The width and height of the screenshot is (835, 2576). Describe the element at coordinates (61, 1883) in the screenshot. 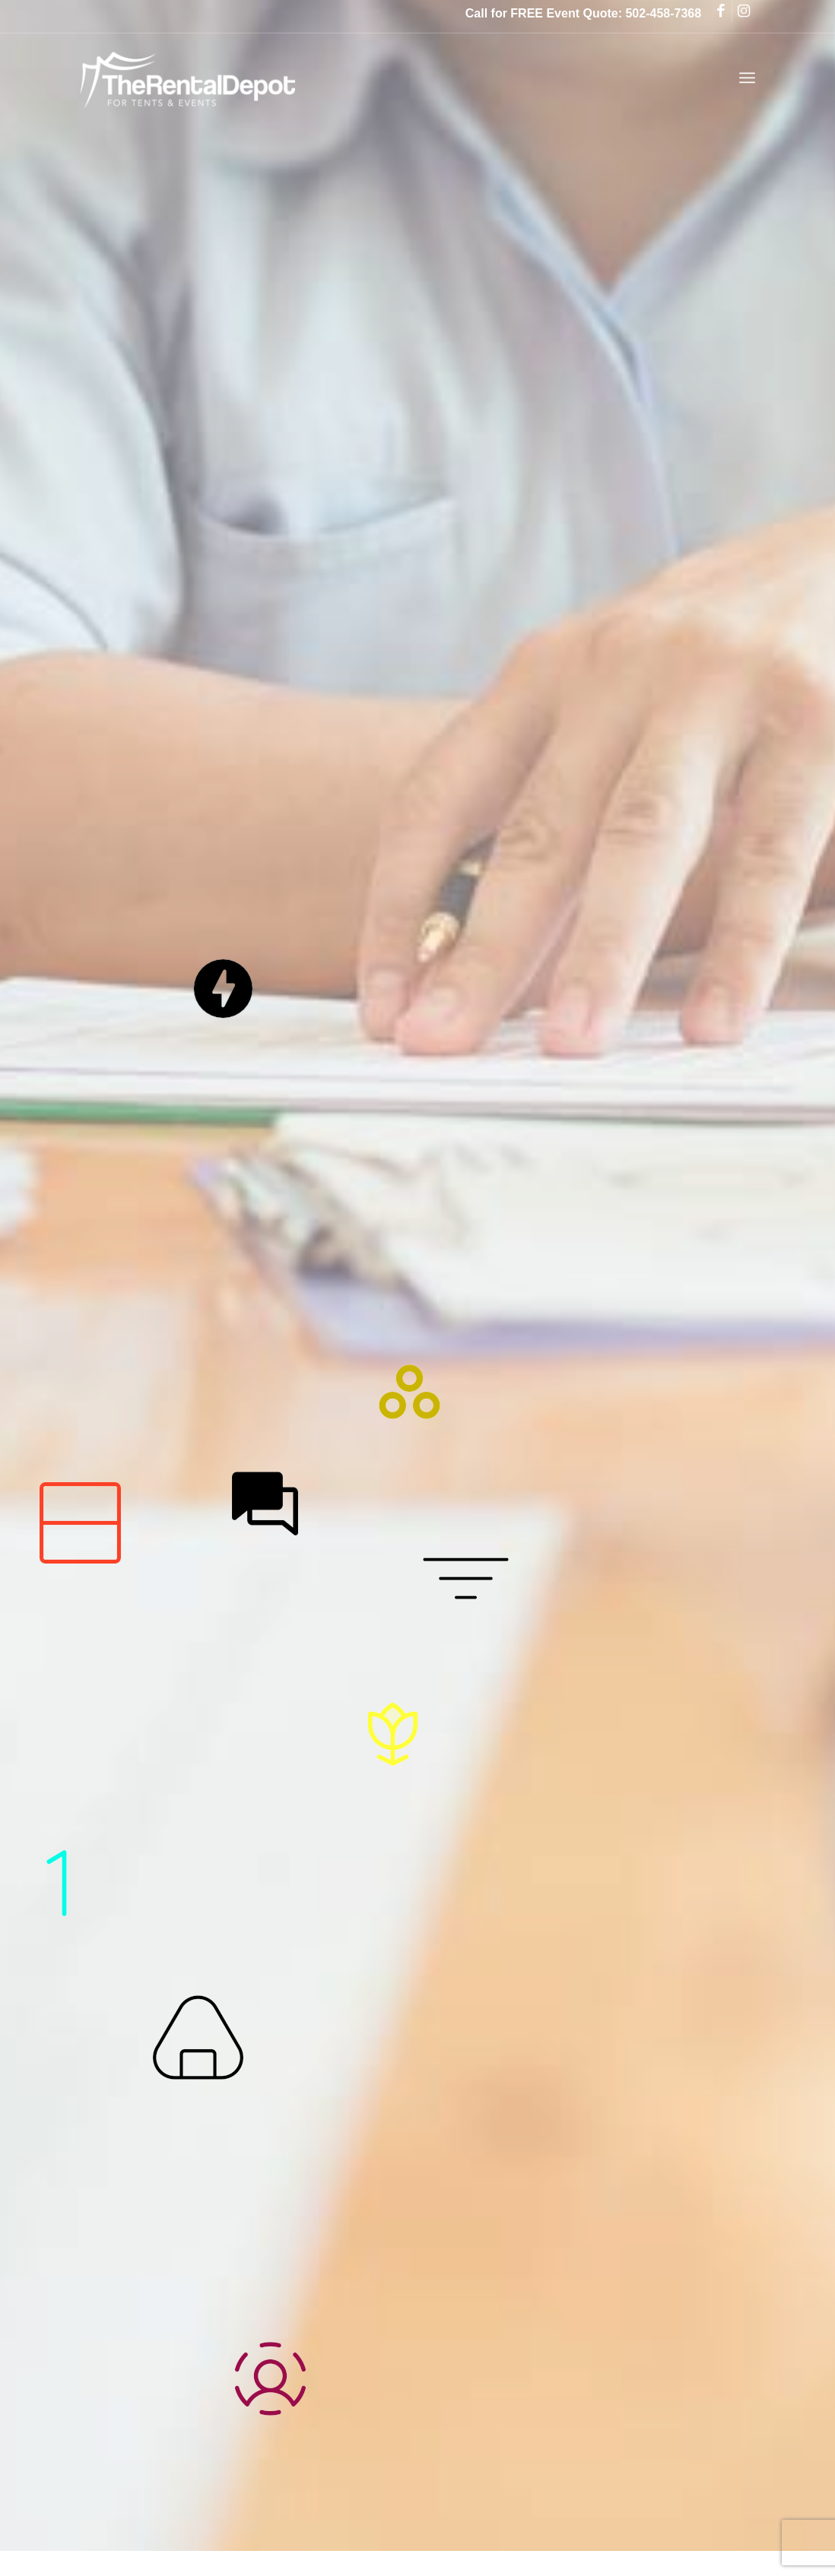

I see `indicates first place or top ranking` at that location.